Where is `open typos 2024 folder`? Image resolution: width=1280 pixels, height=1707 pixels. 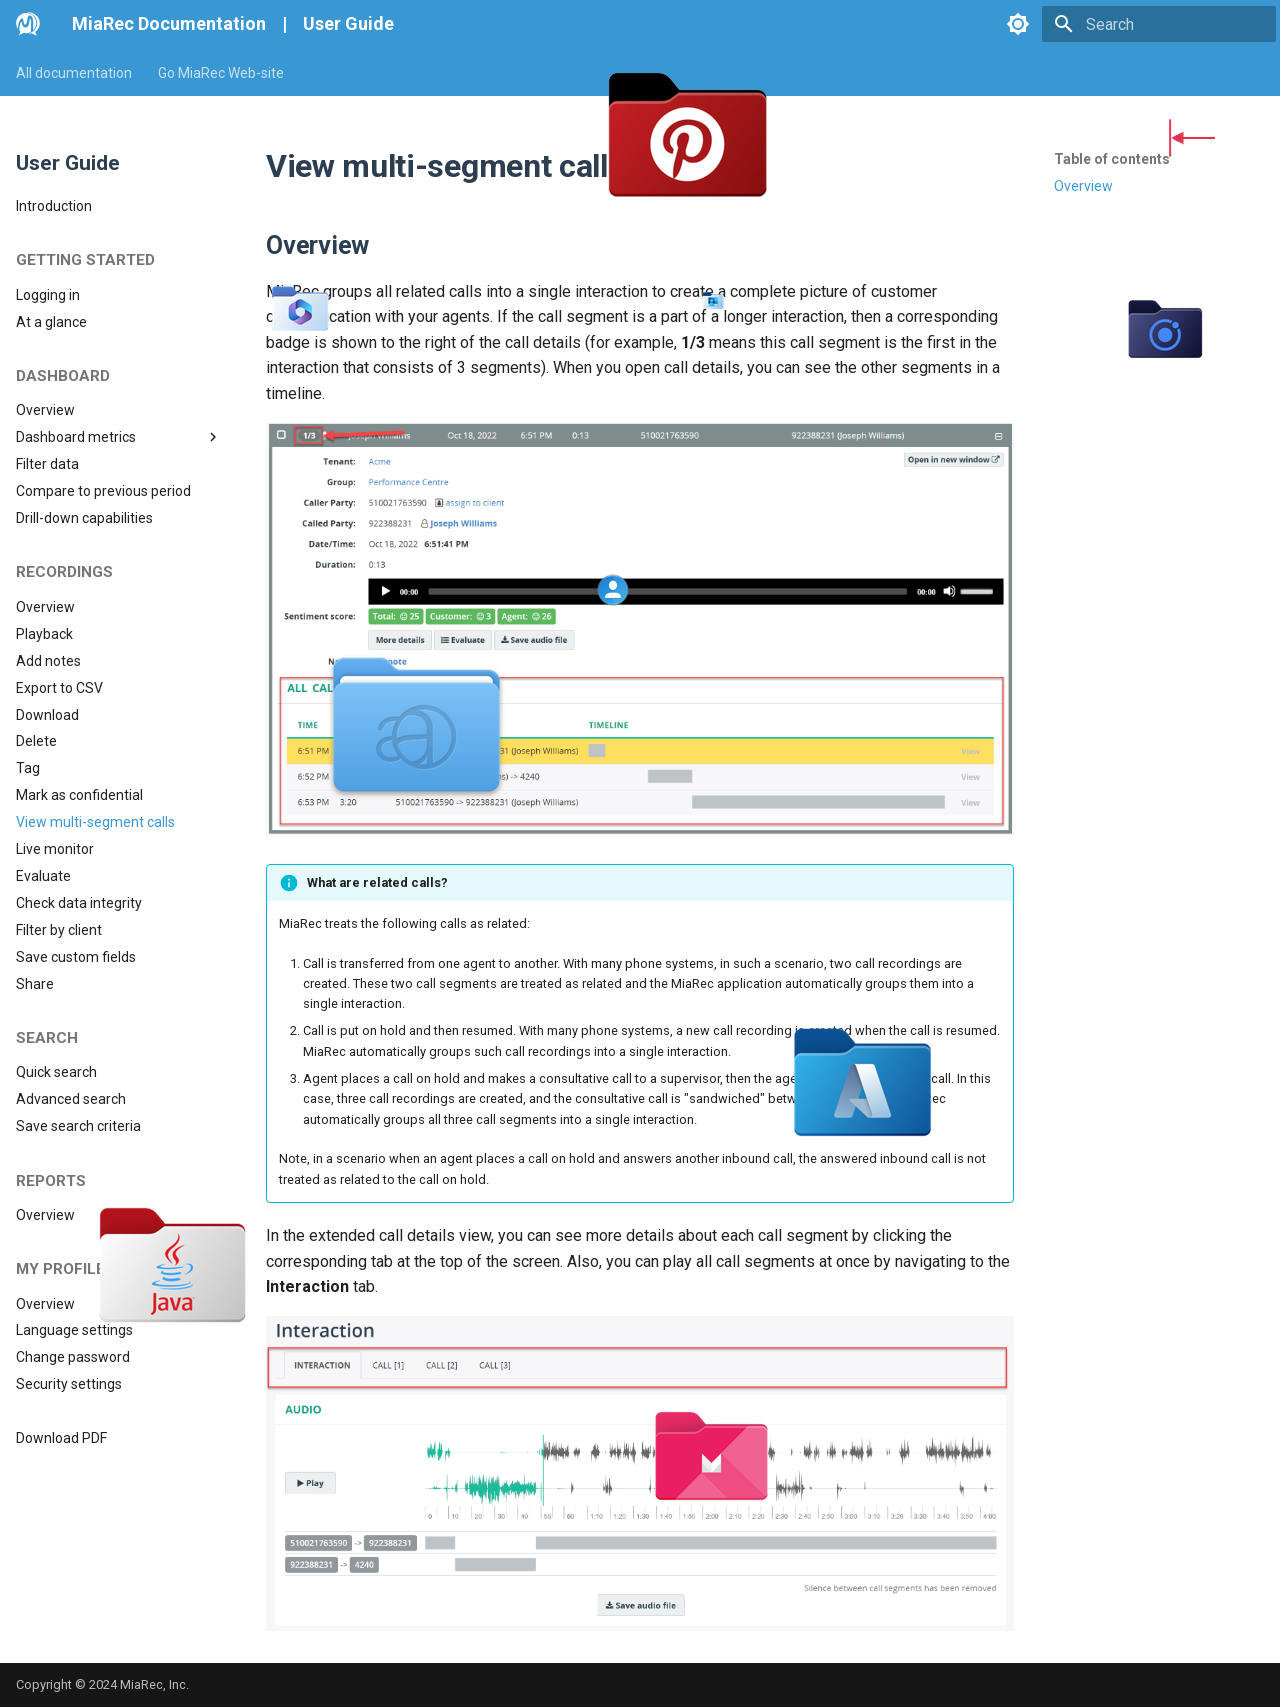 open typos 2024 folder is located at coordinates (416, 724).